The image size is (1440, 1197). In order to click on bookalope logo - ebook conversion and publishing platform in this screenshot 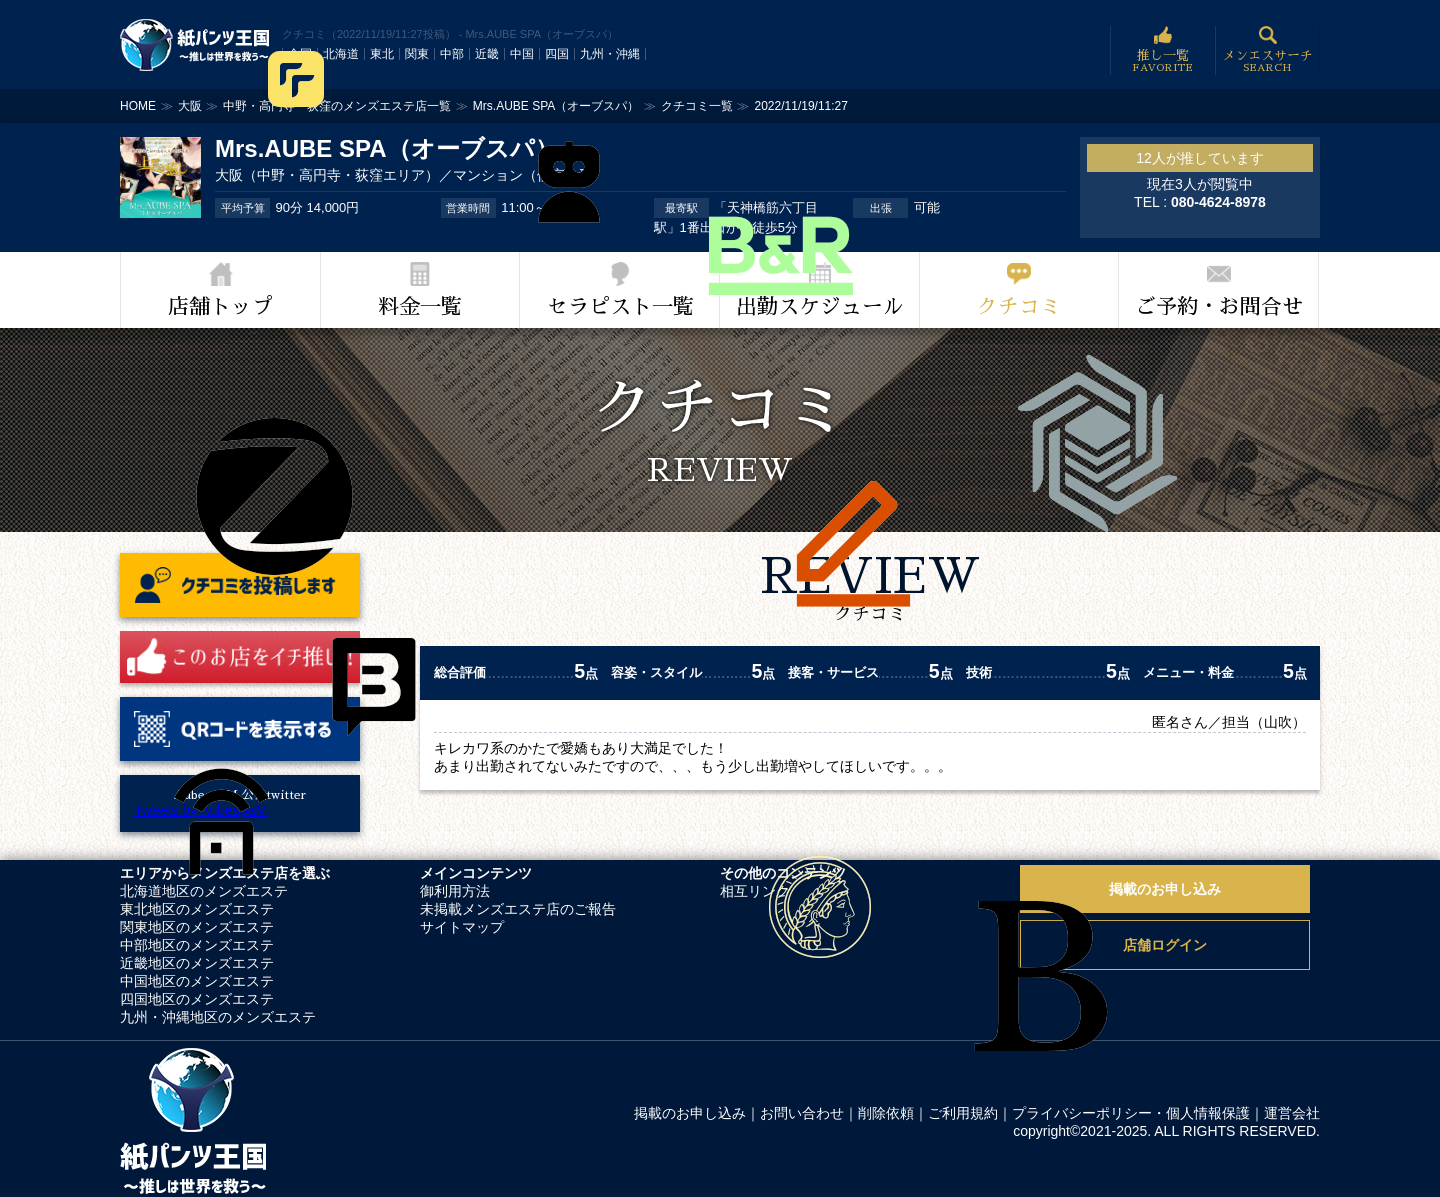, I will do `click(1041, 976)`.